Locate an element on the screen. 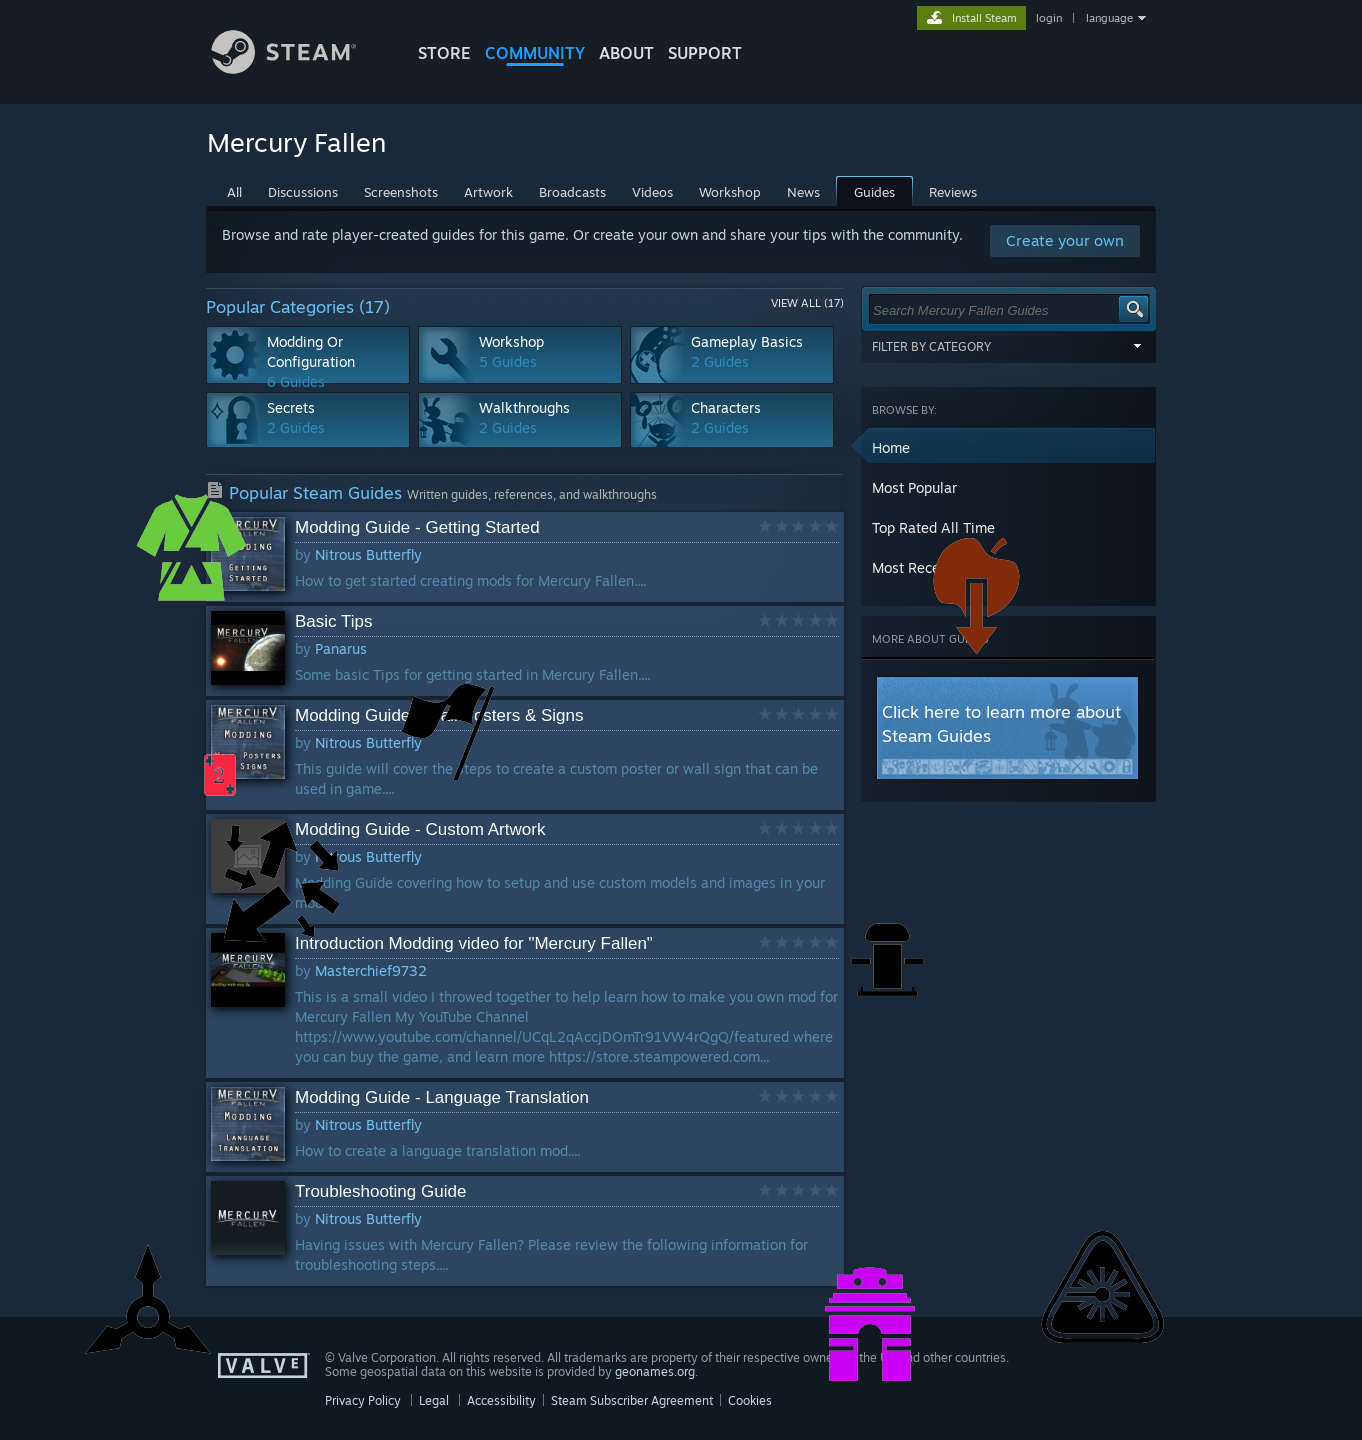 Image resolution: width=1362 pixels, height=1440 pixels. indicates gravitational force or physics simulation is located at coordinates (976, 595).